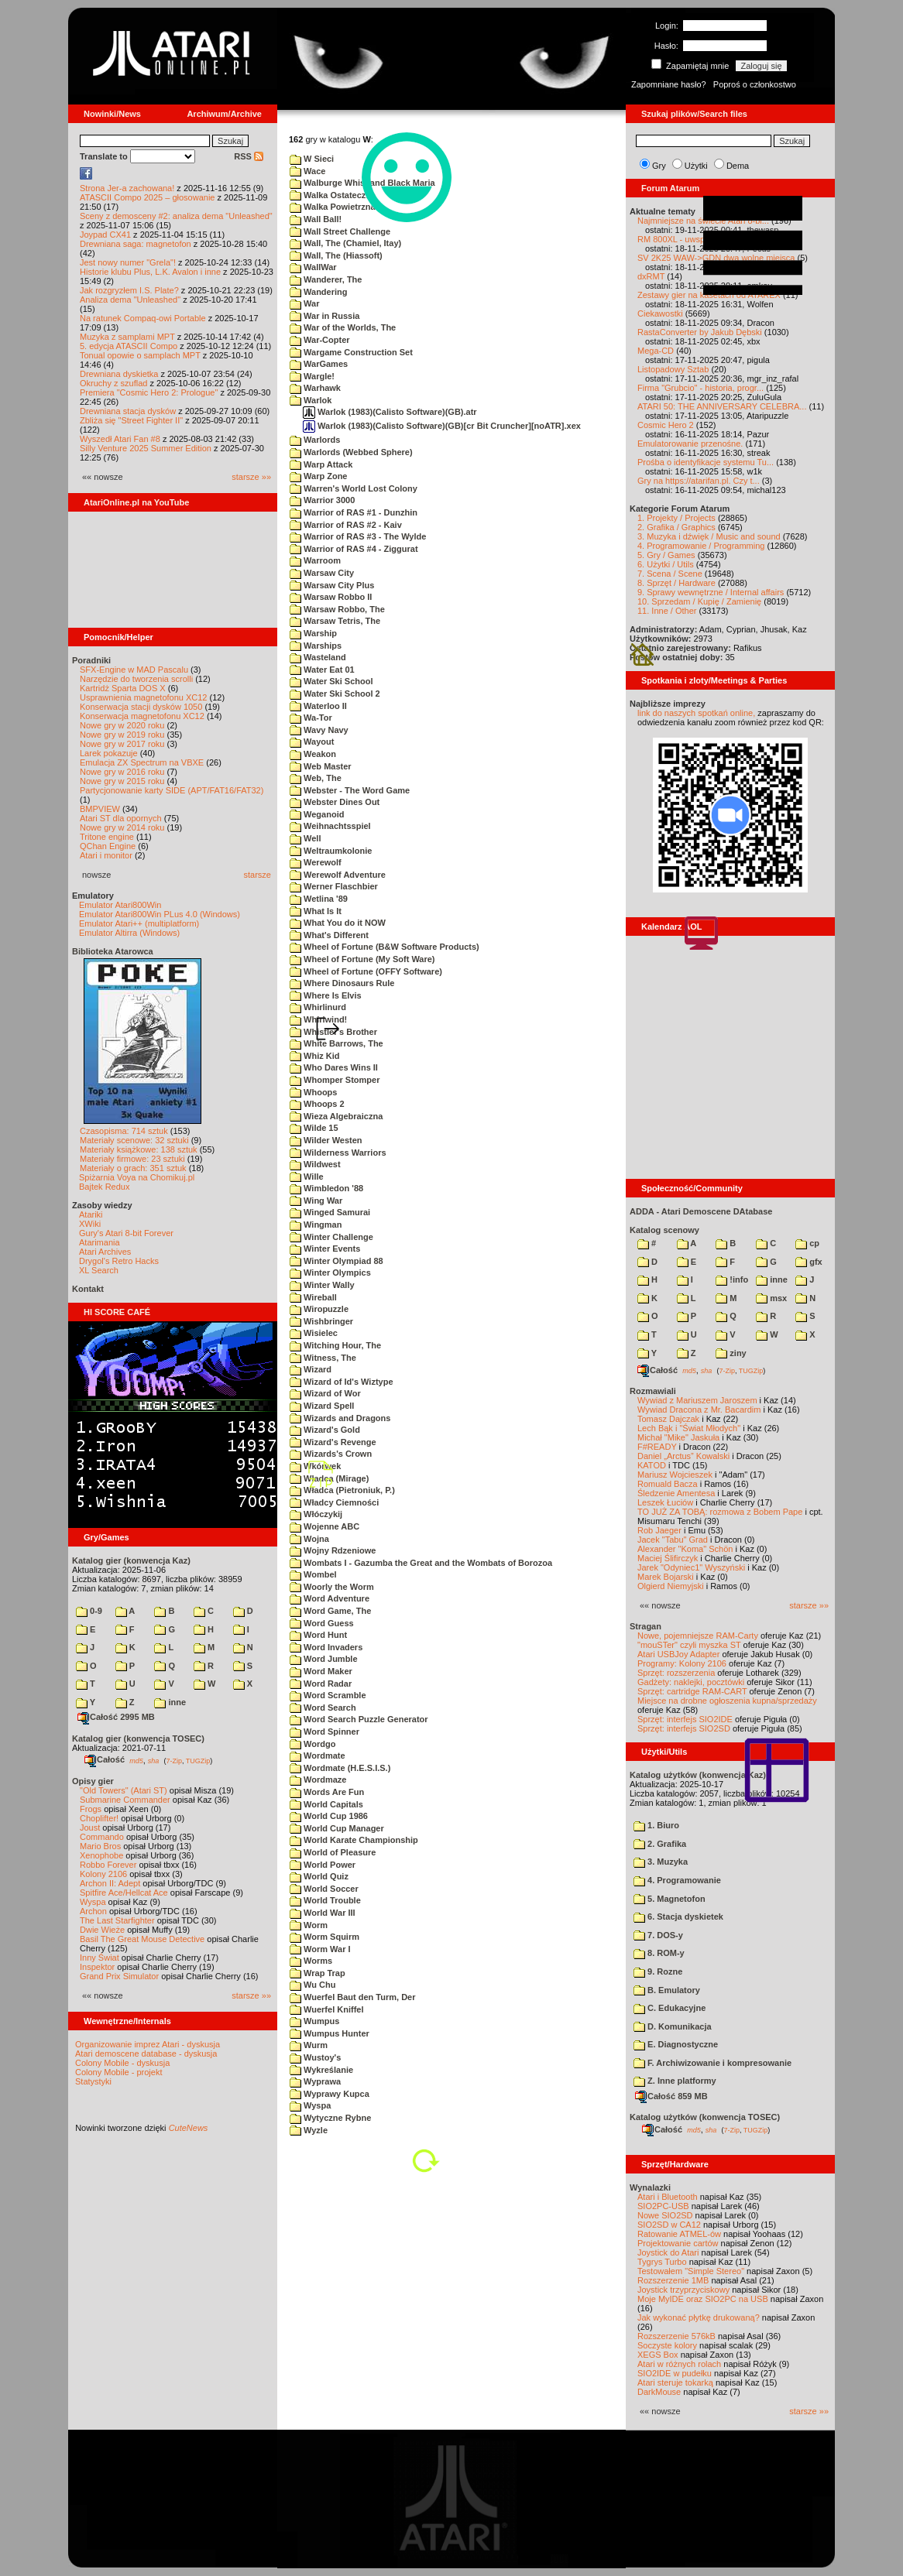 This screenshot has width=903, height=2576. I want to click on home feature is currently disabled, so click(642, 654).